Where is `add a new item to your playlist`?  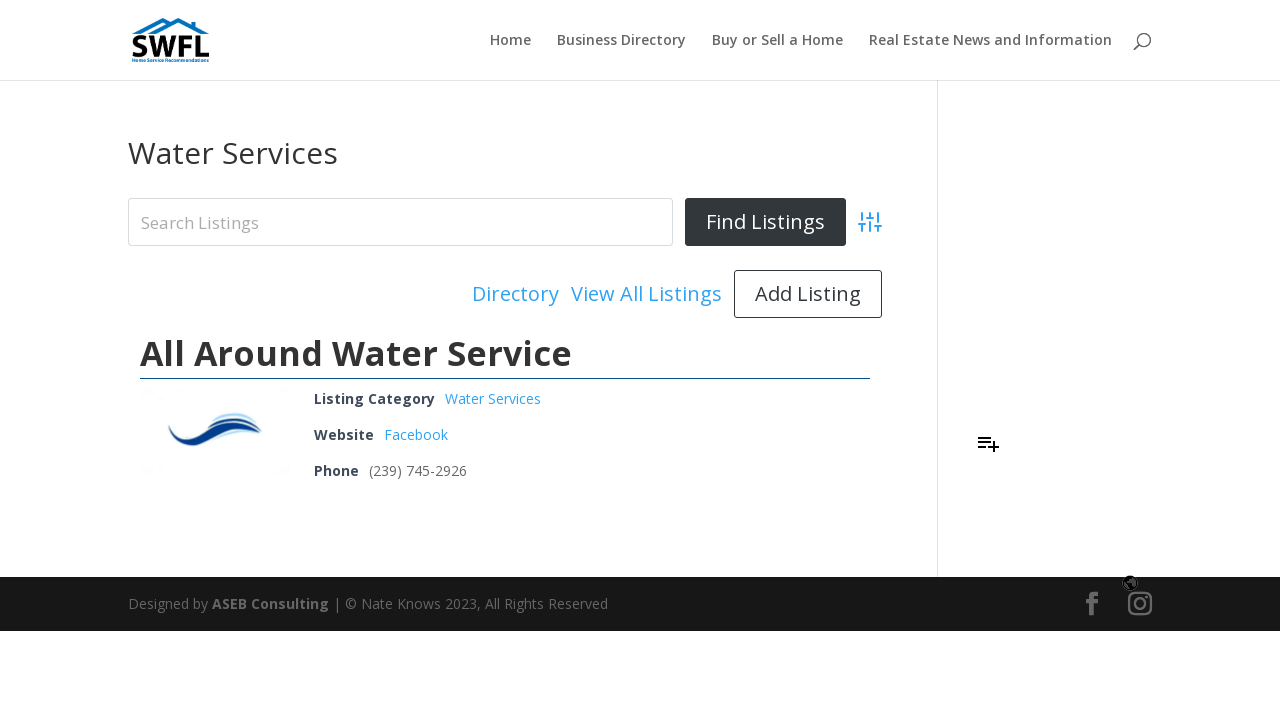
add a new item to your playlist is located at coordinates (988, 443).